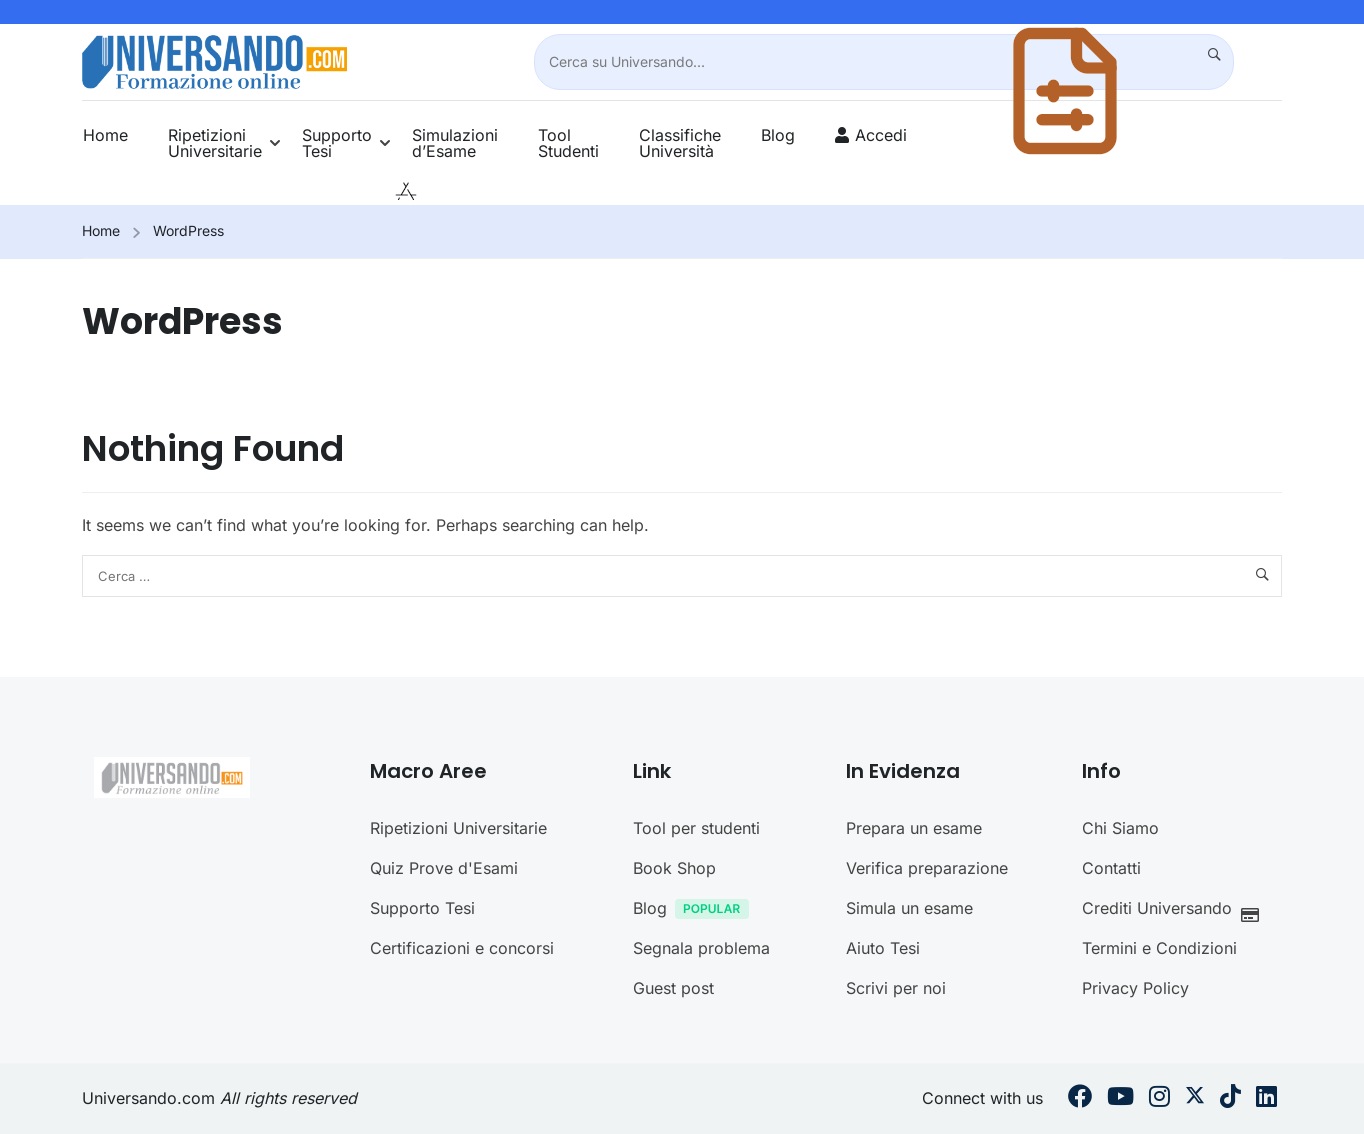 The image size is (1364, 1134). What do you see at coordinates (1065, 91) in the screenshot?
I see `adjust file settings or preferences` at bounding box center [1065, 91].